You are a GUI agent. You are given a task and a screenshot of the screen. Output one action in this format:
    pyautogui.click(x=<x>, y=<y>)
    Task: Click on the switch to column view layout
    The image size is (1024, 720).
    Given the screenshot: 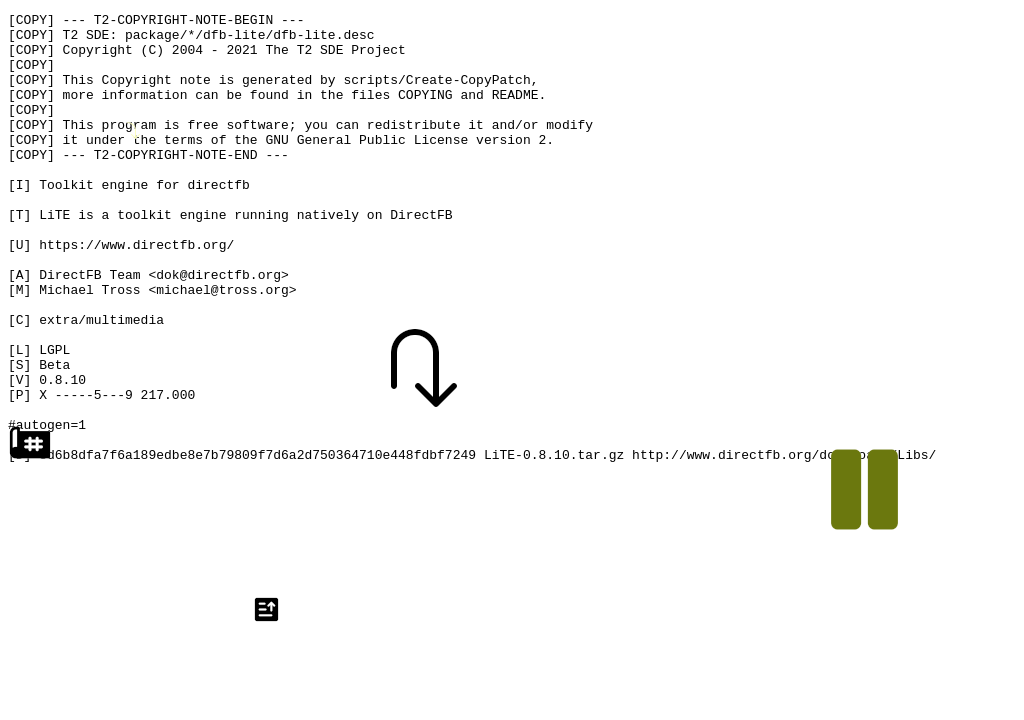 What is the action you would take?
    pyautogui.click(x=864, y=489)
    